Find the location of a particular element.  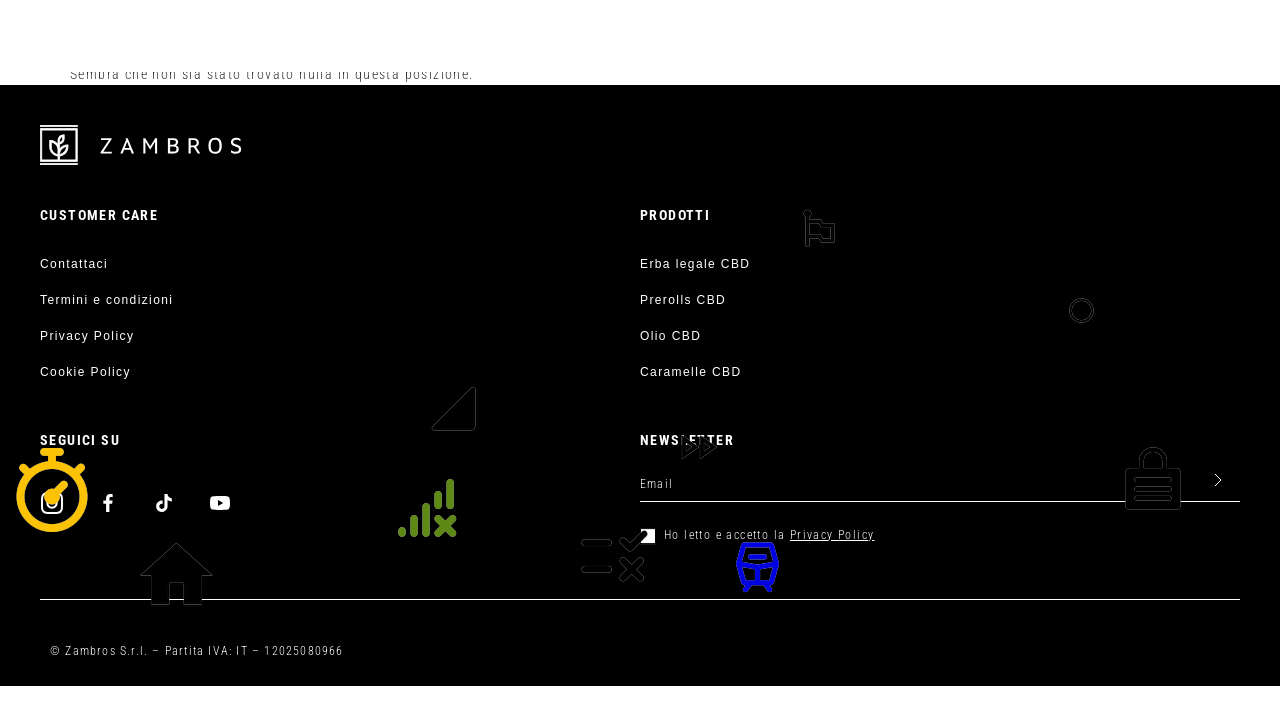

skip forward in media playback is located at coordinates (698, 447).